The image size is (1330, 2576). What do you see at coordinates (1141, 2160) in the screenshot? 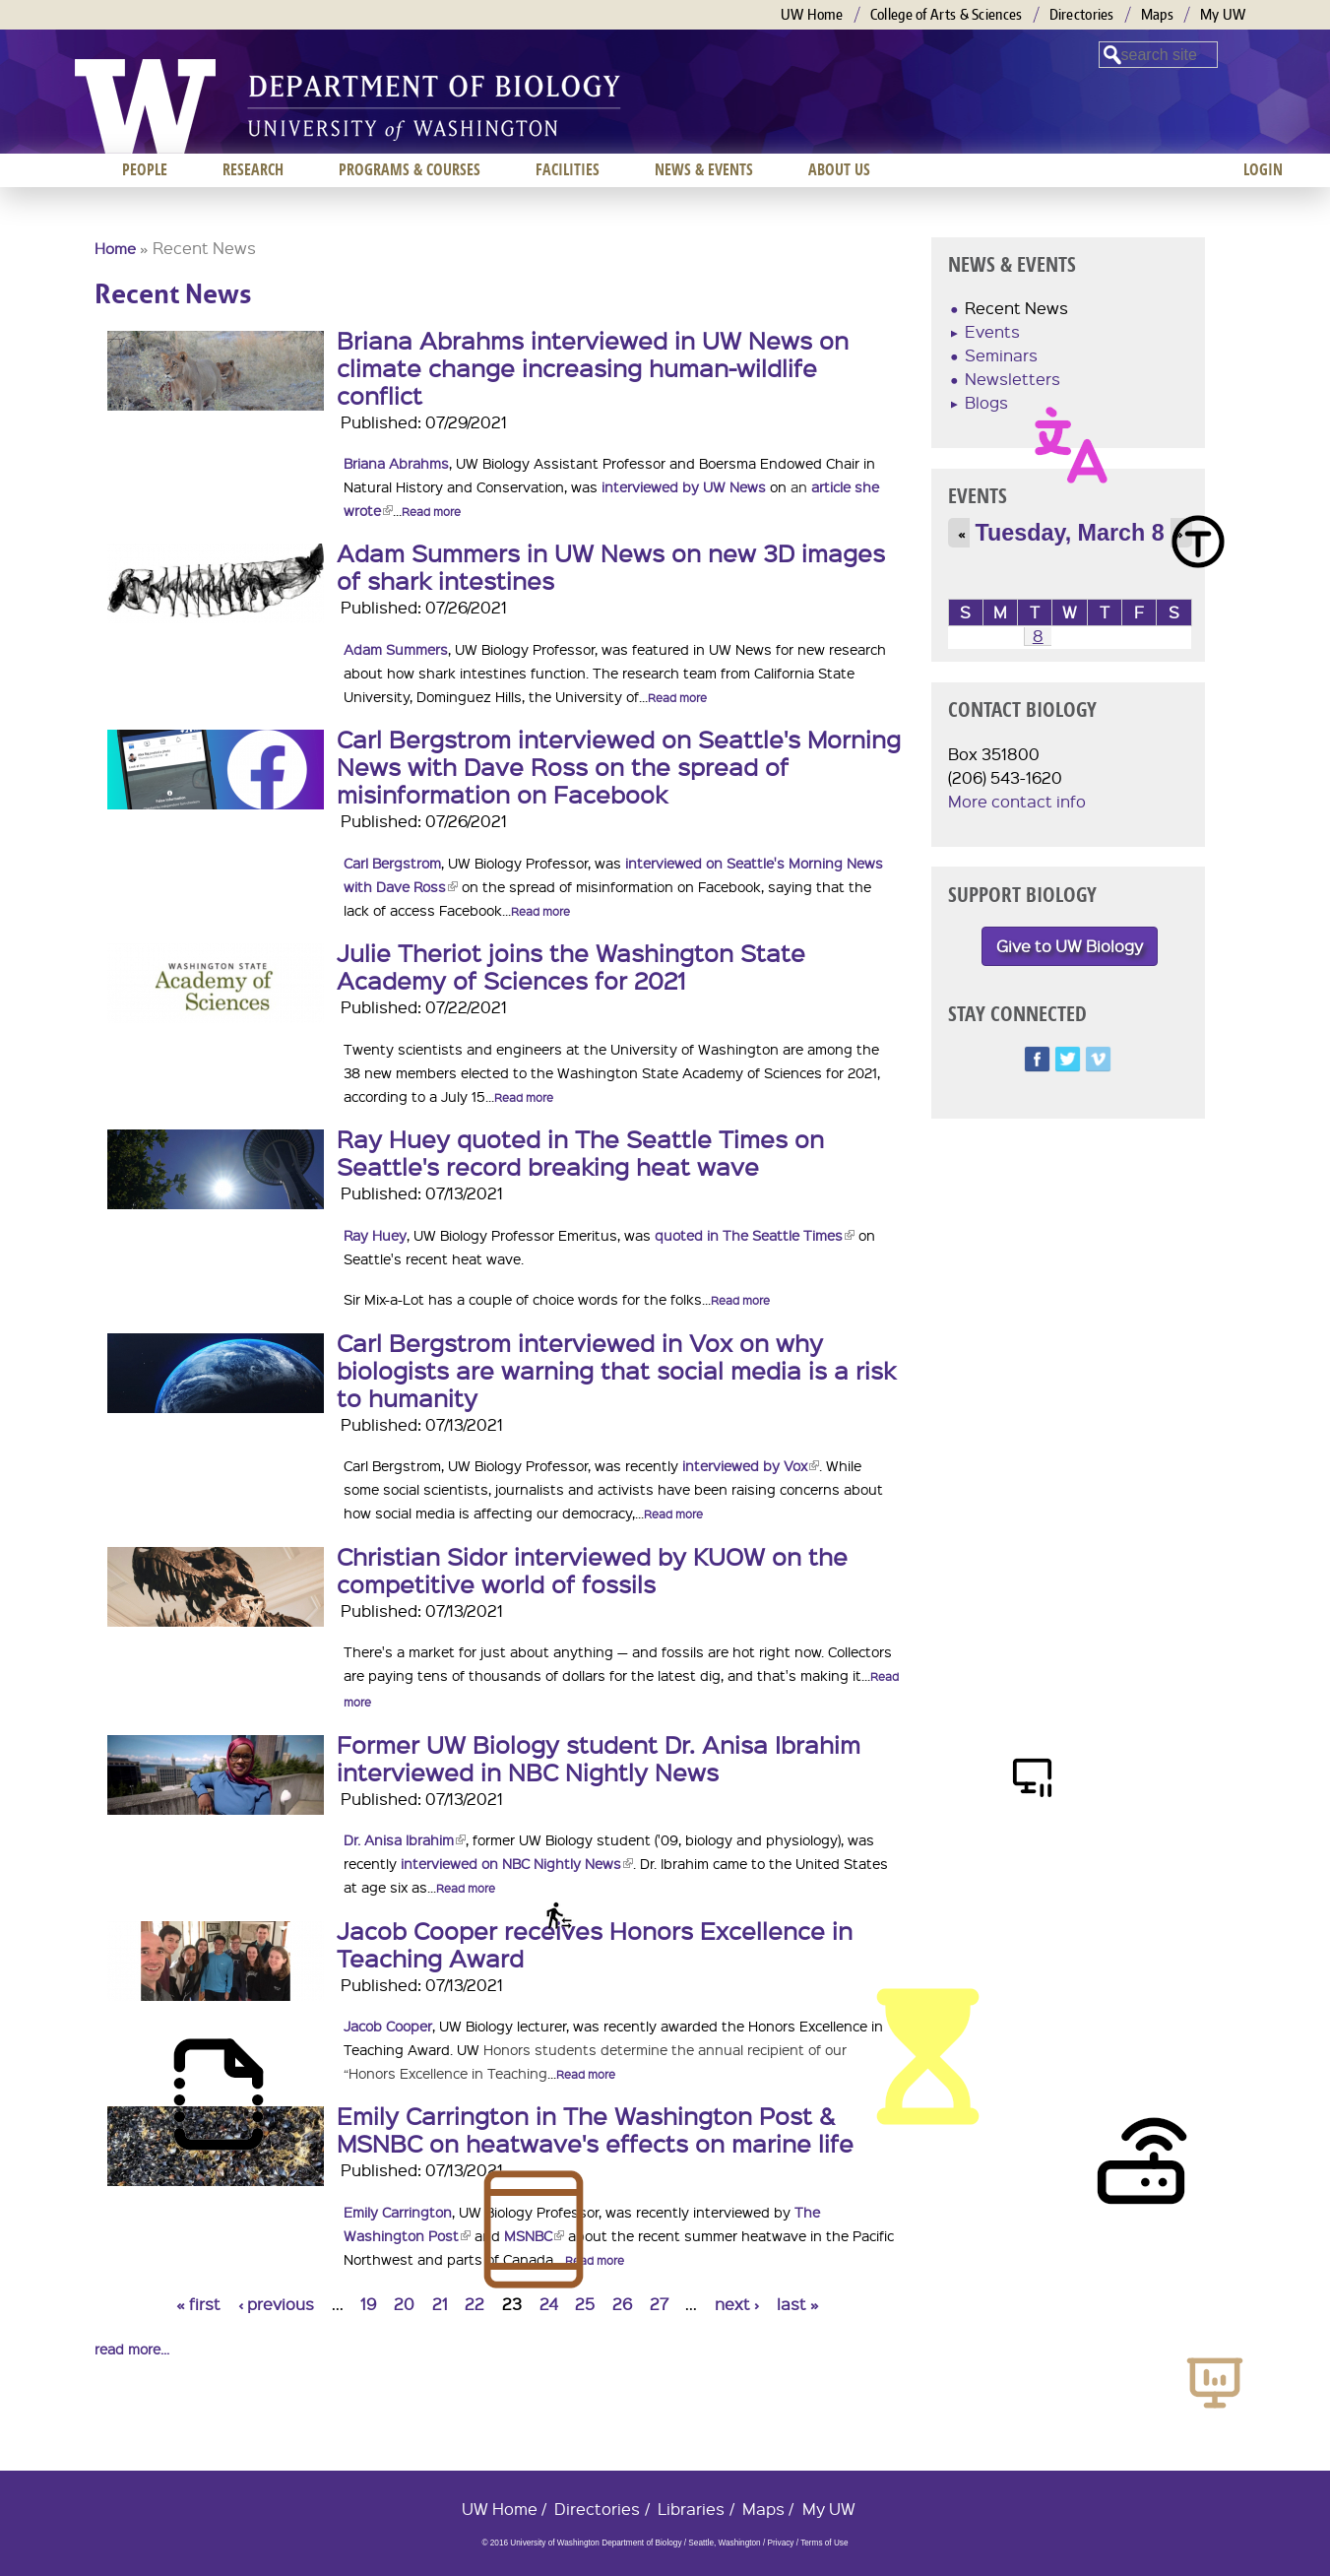
I see `access router or network settings` at bounding box center [1141, 2160].